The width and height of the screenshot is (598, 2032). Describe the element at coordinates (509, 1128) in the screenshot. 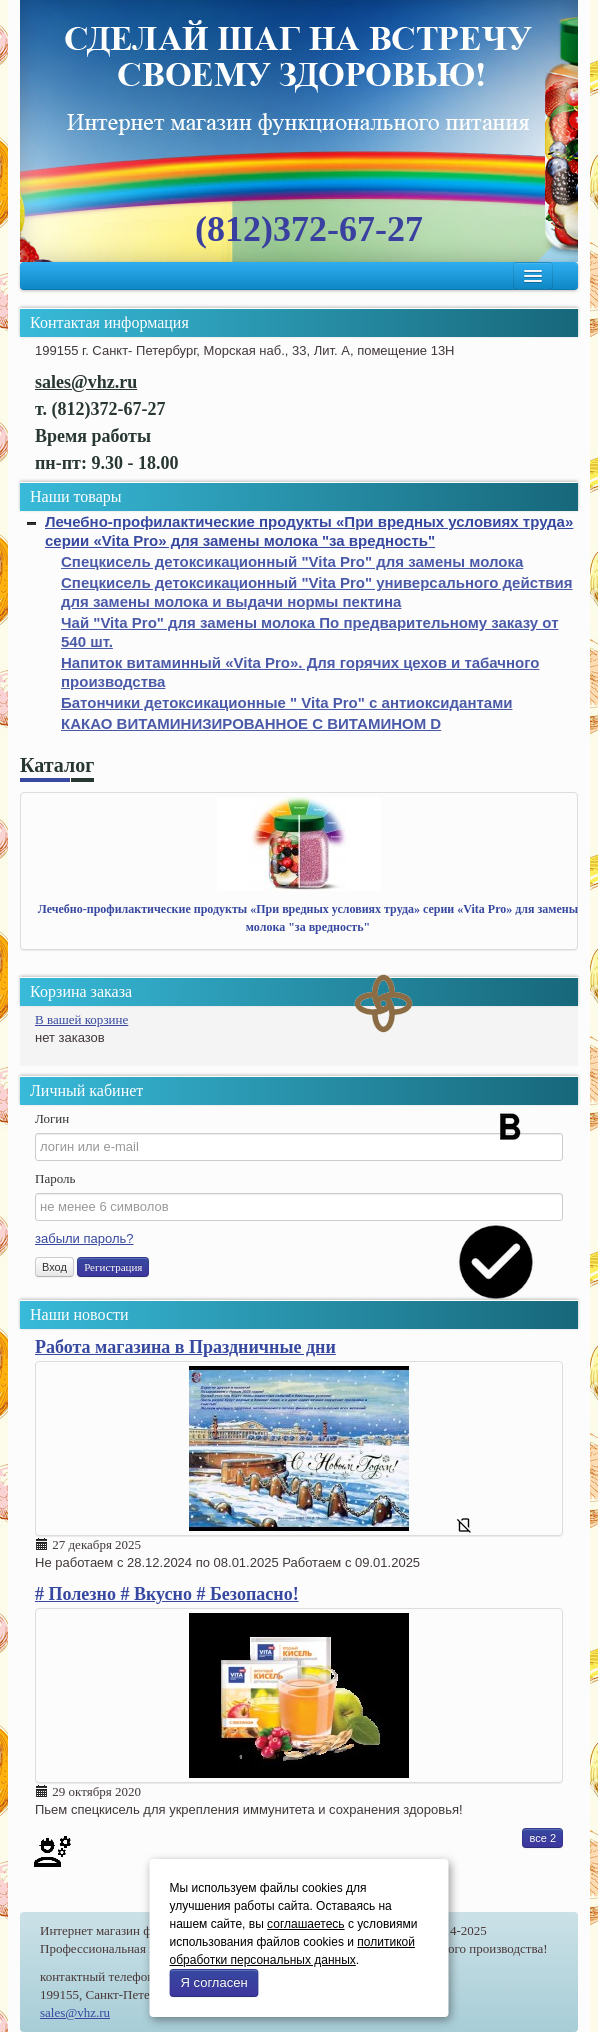

I see `apply bold formatting to selected text` at that location.